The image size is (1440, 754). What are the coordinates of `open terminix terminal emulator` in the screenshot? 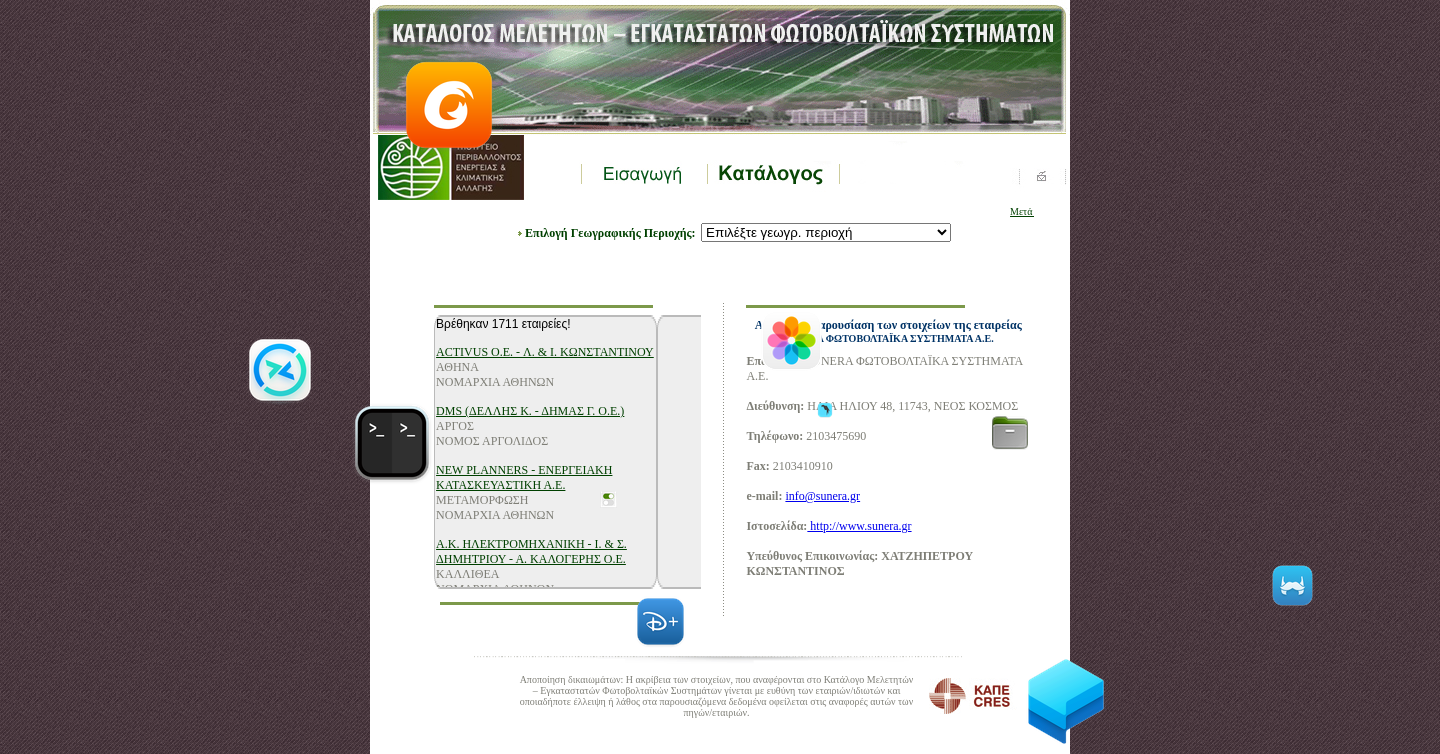 It's located at (392, 443).